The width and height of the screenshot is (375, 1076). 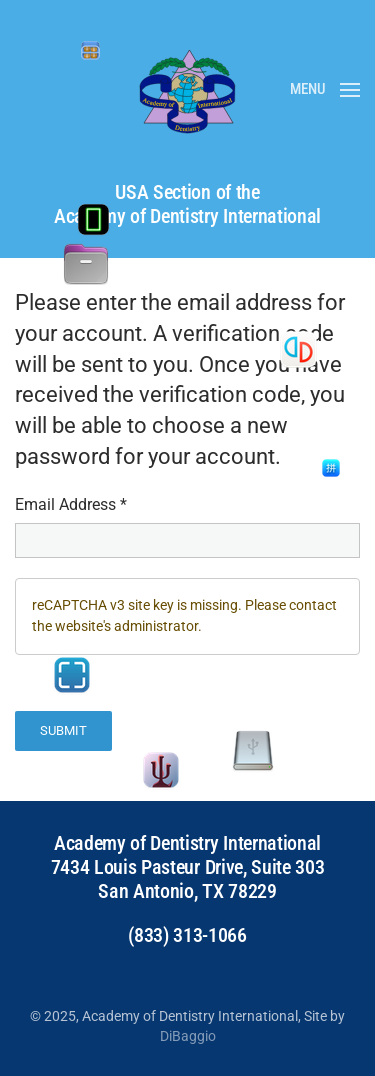 What do you see at coordinates (161, 770) in the screenshot?
I see `open hydrus network media management application` at bounding box center [161, 770].